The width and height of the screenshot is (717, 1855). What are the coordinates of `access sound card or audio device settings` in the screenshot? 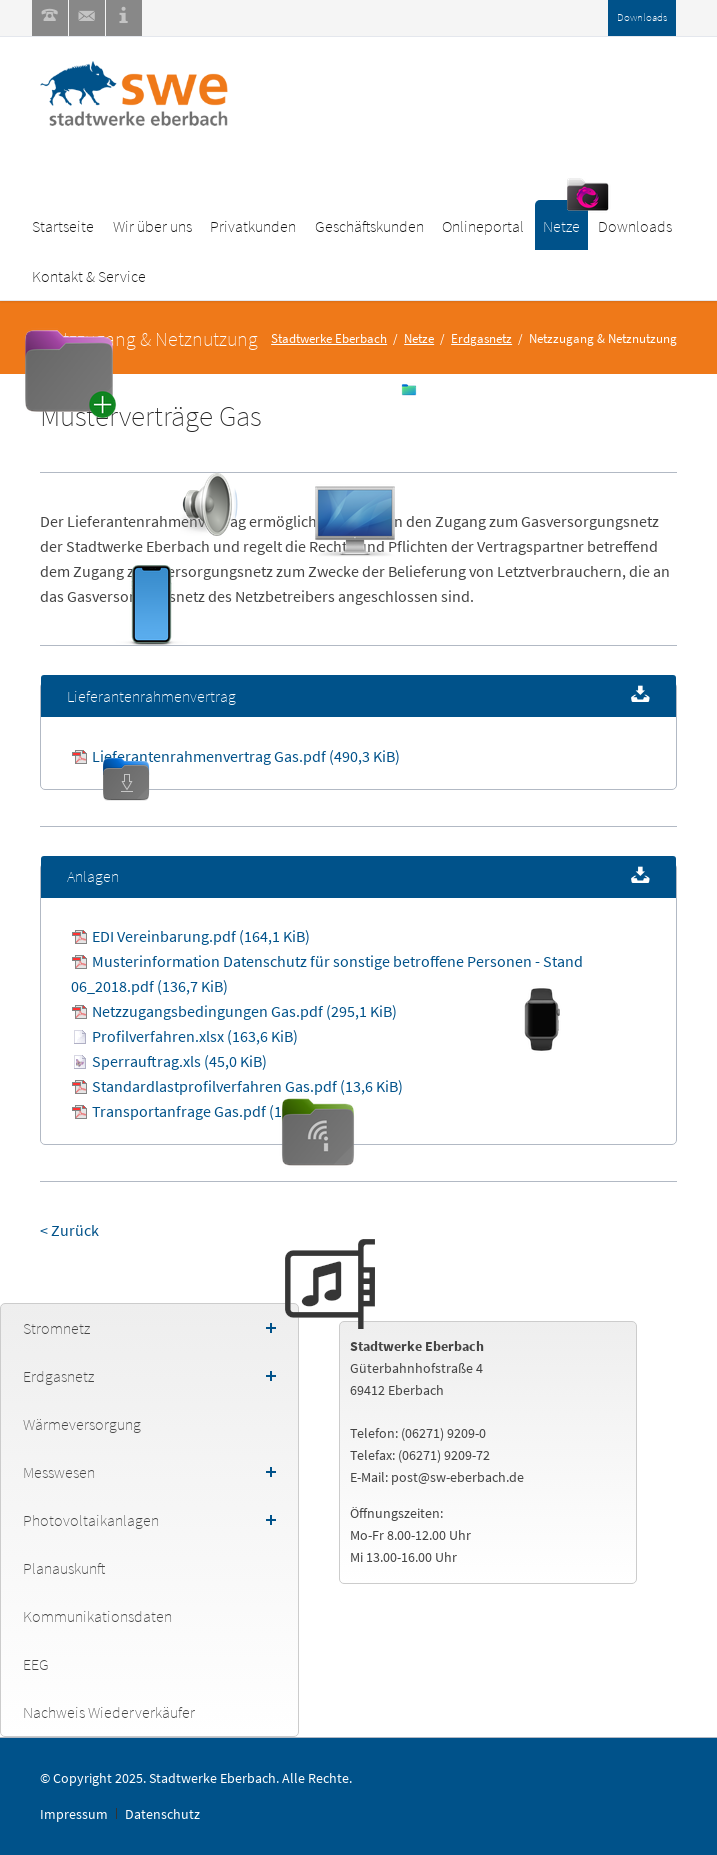 It's located at (330, 1284).